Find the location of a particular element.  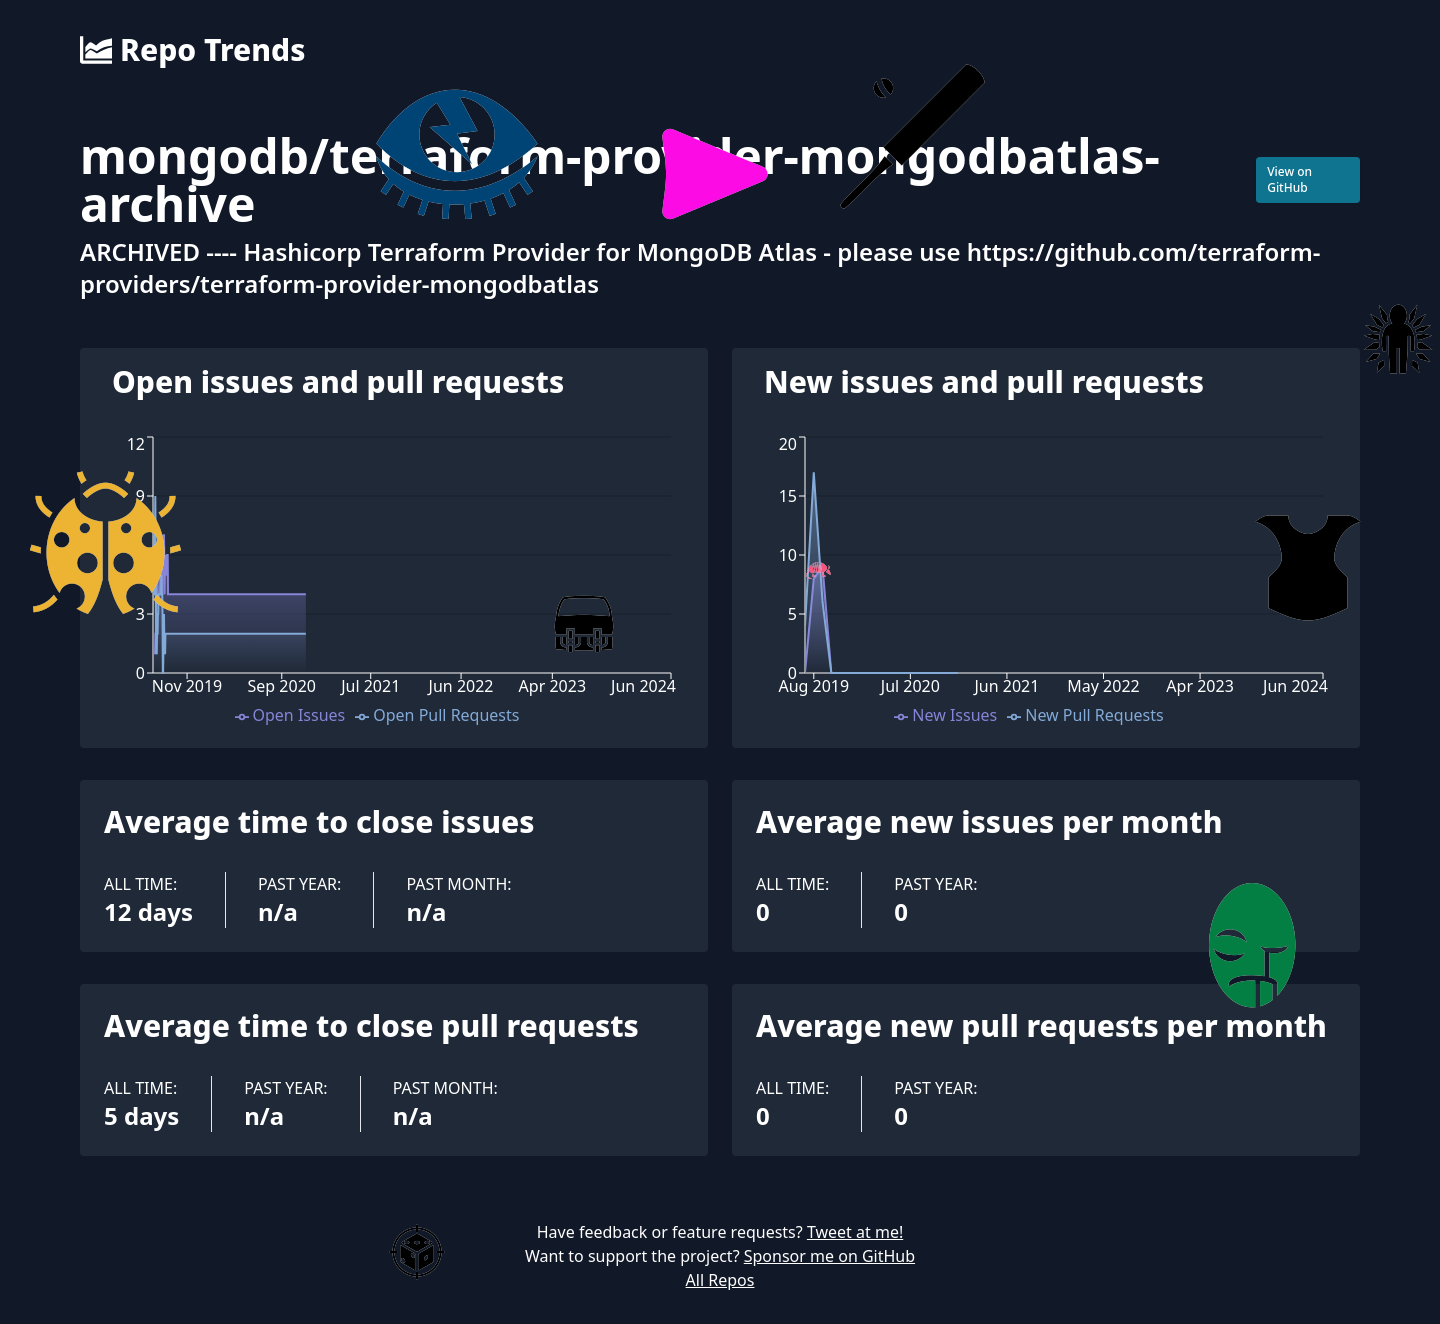

indicates a defeated or knocked out character is located at coordinates (1250, 945).